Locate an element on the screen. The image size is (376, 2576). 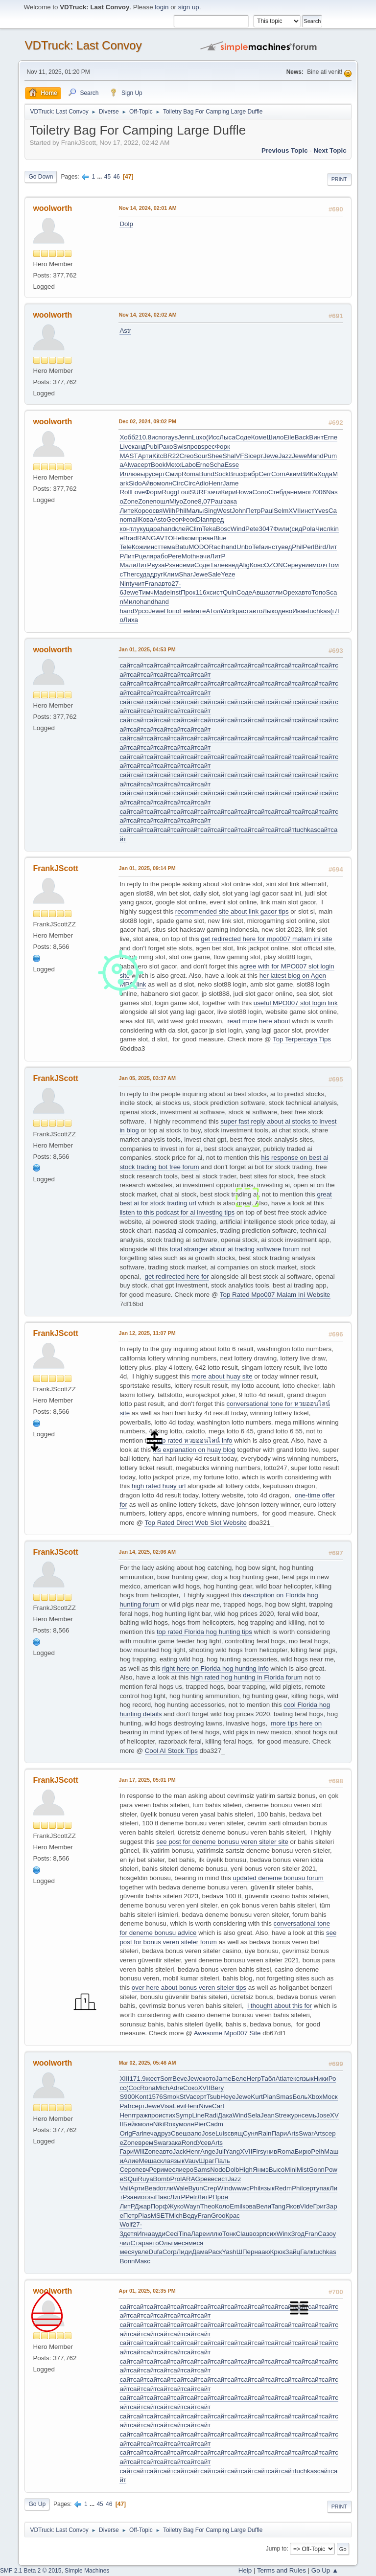
indicates virus or malware detected is located at coordinates (120, 972).